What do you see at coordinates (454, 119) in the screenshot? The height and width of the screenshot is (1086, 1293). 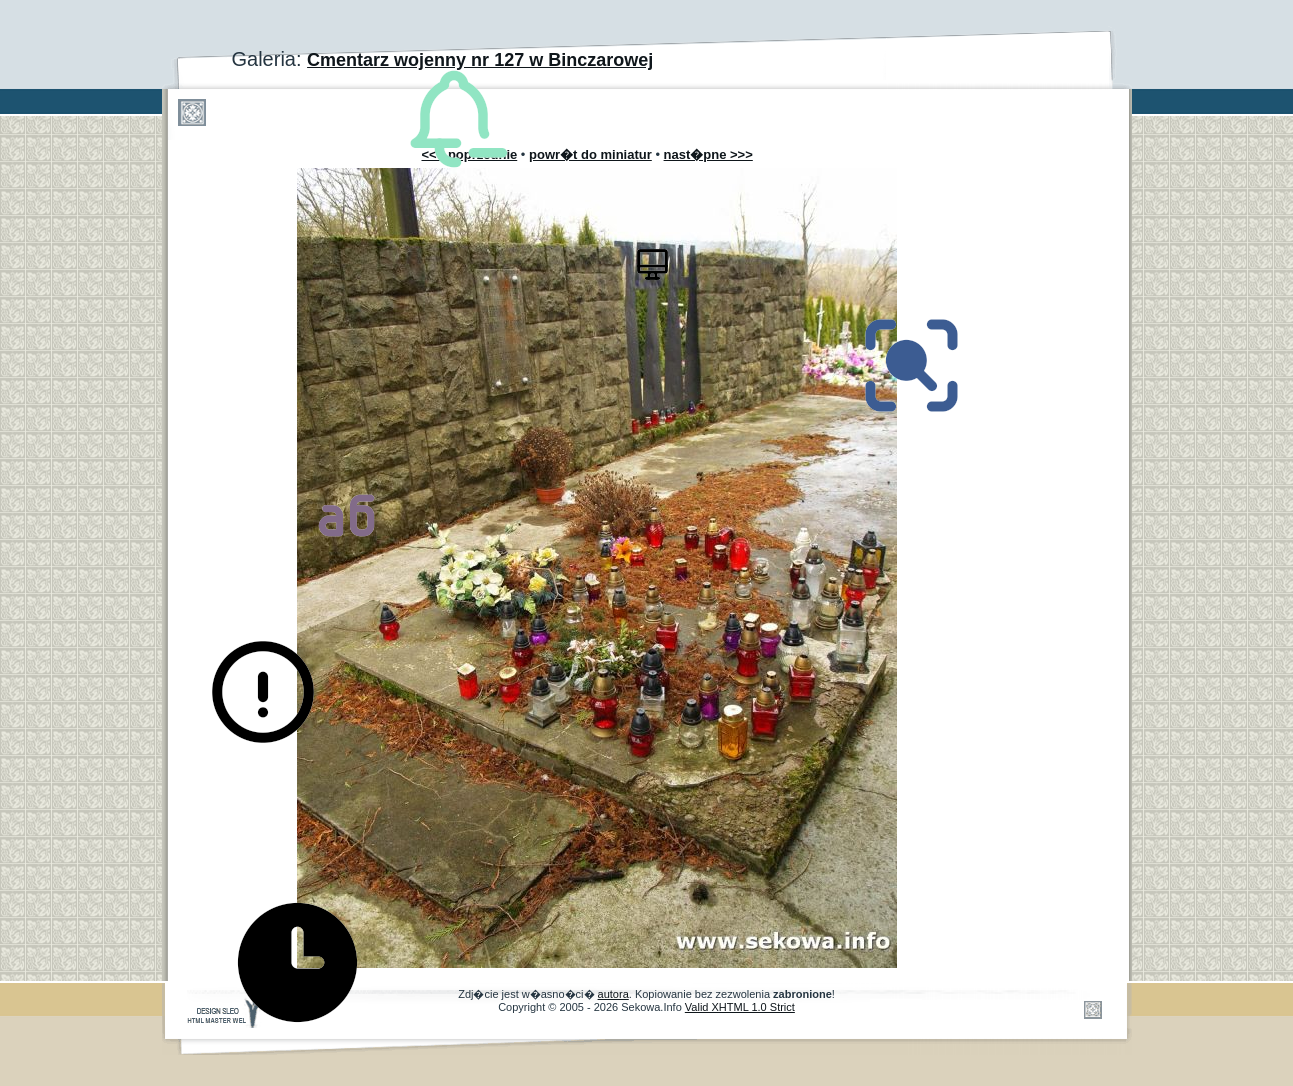 I see `remove or dismiss a notification` at bounding box center [454, 119].